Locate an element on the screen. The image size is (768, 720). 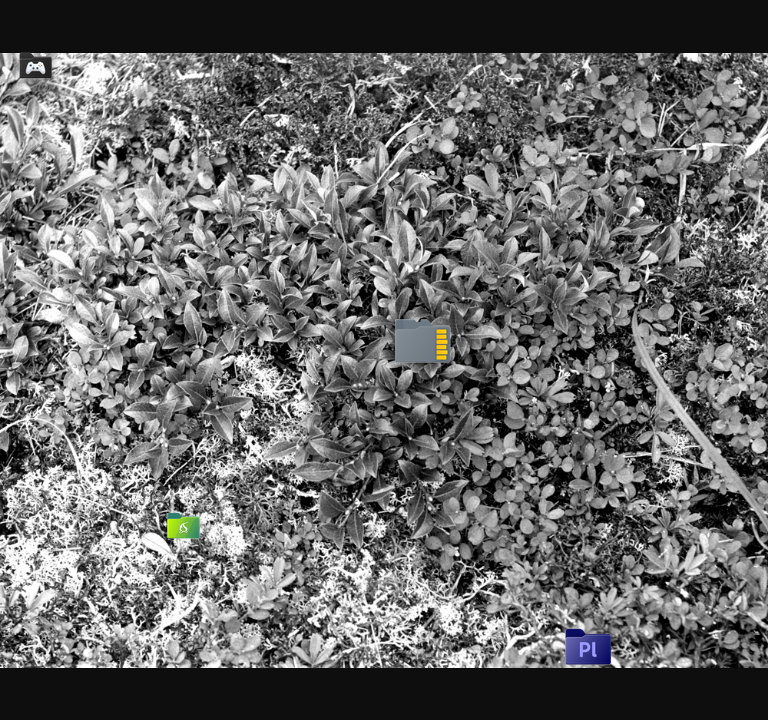
open your GameJolt games folder is located at coordinates (183, 526).